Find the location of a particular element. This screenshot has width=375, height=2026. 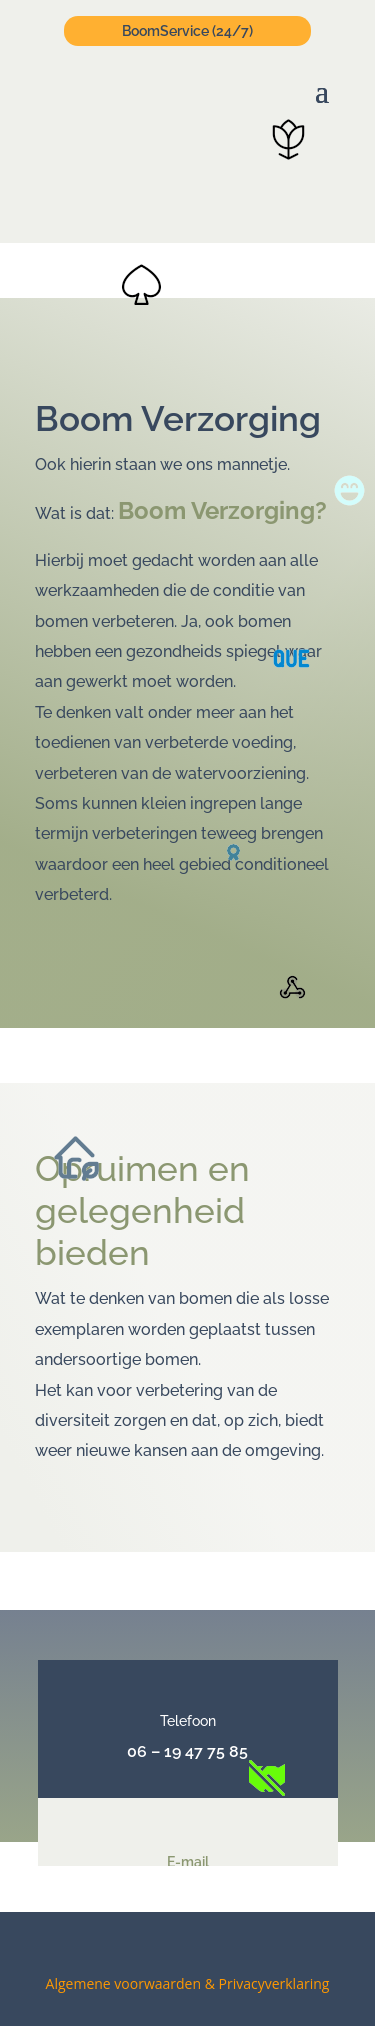

spade suit symbol for card games is located at coordinates (141, 285).